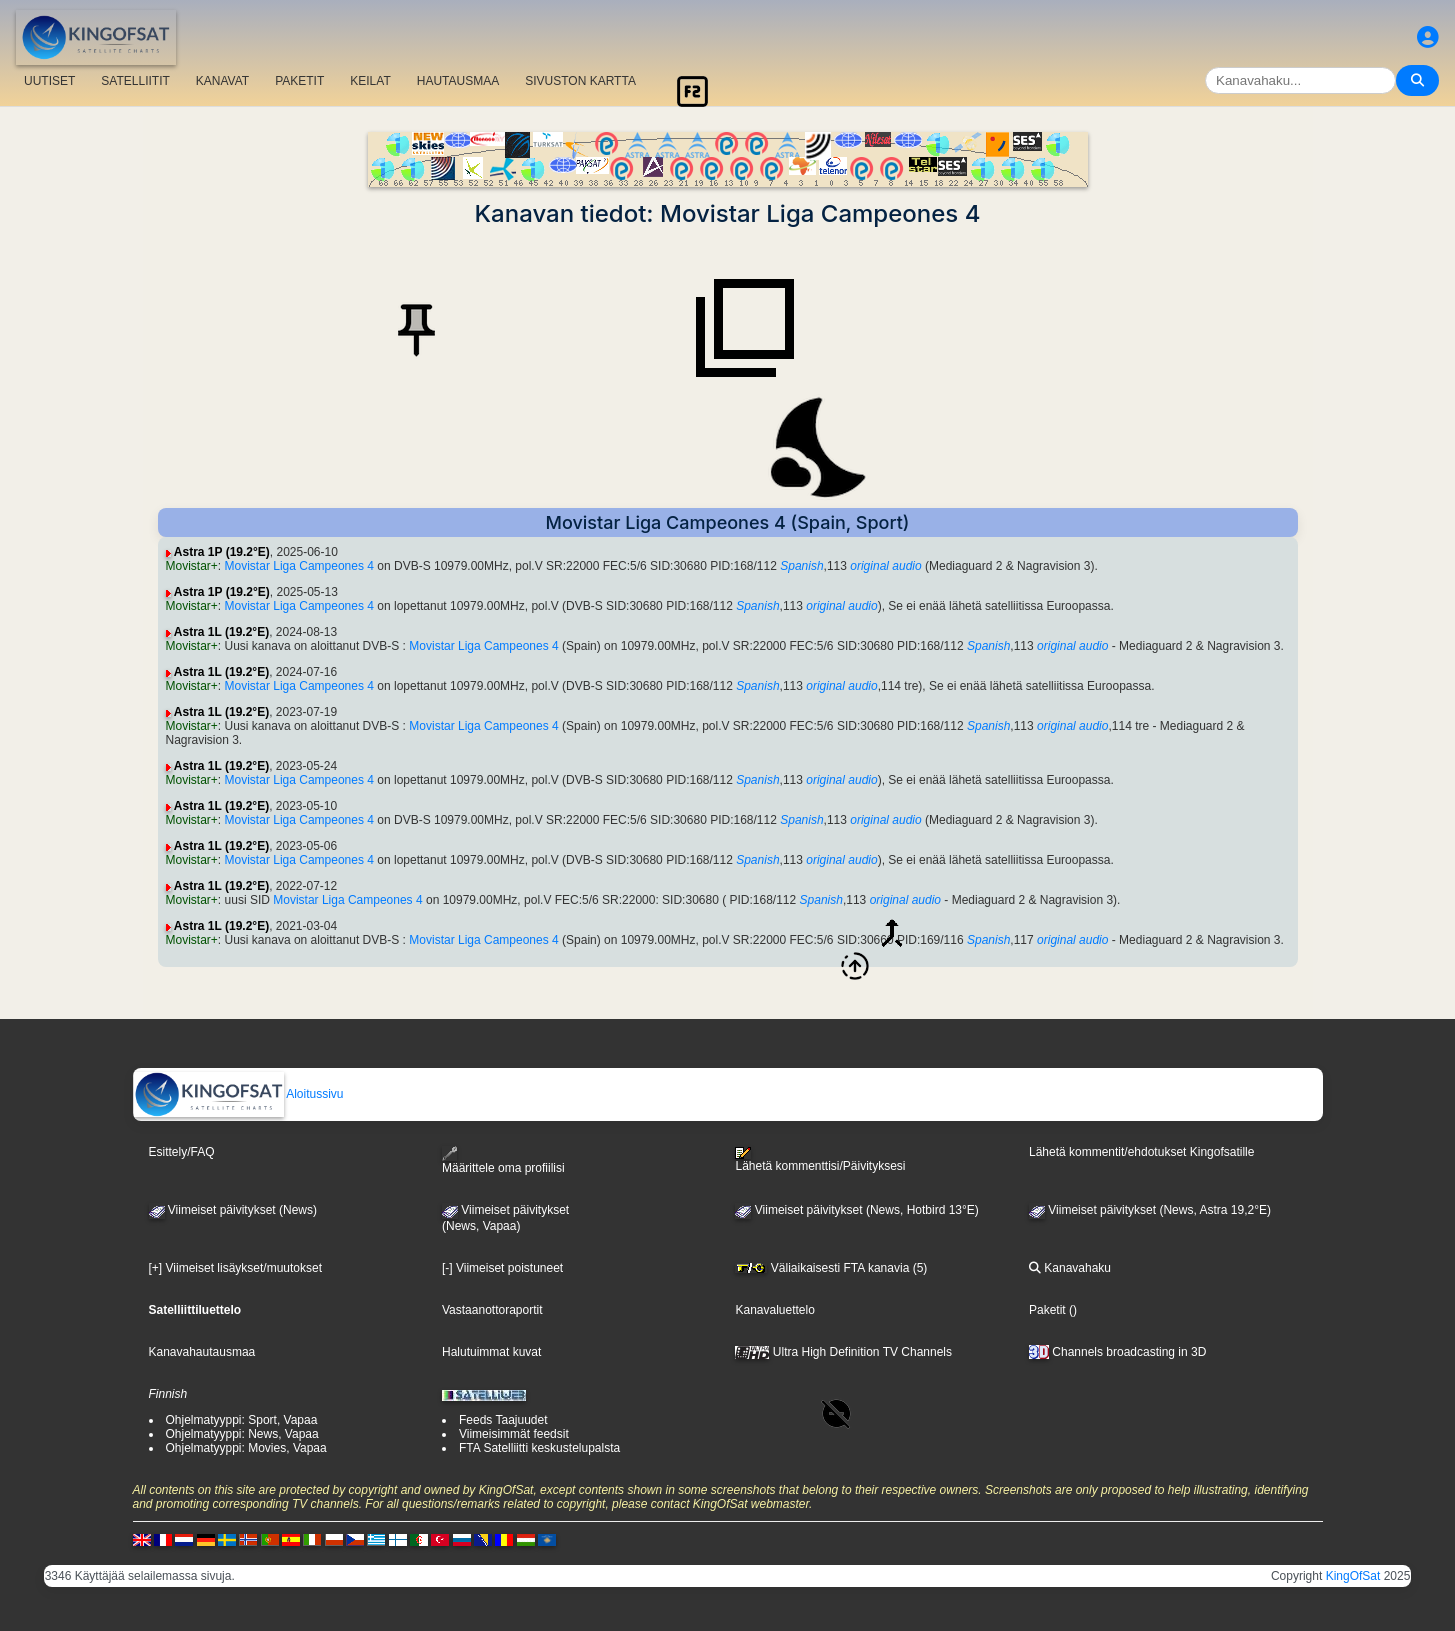 This screenshot has width=1455, height=1631. I want to click on toggle dark mode or night theme, so click(826, 447).